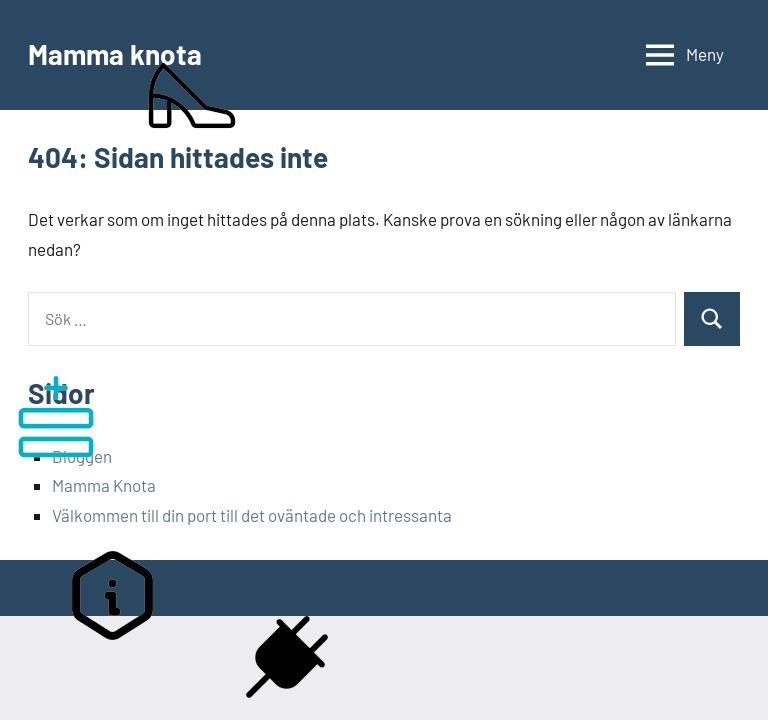 The height and width of the screenshot is (720, 768). What do you see at coordinates (187, 98) in the screenshot?
I see `browse women's footwear category` at bounding box center [187, 98].